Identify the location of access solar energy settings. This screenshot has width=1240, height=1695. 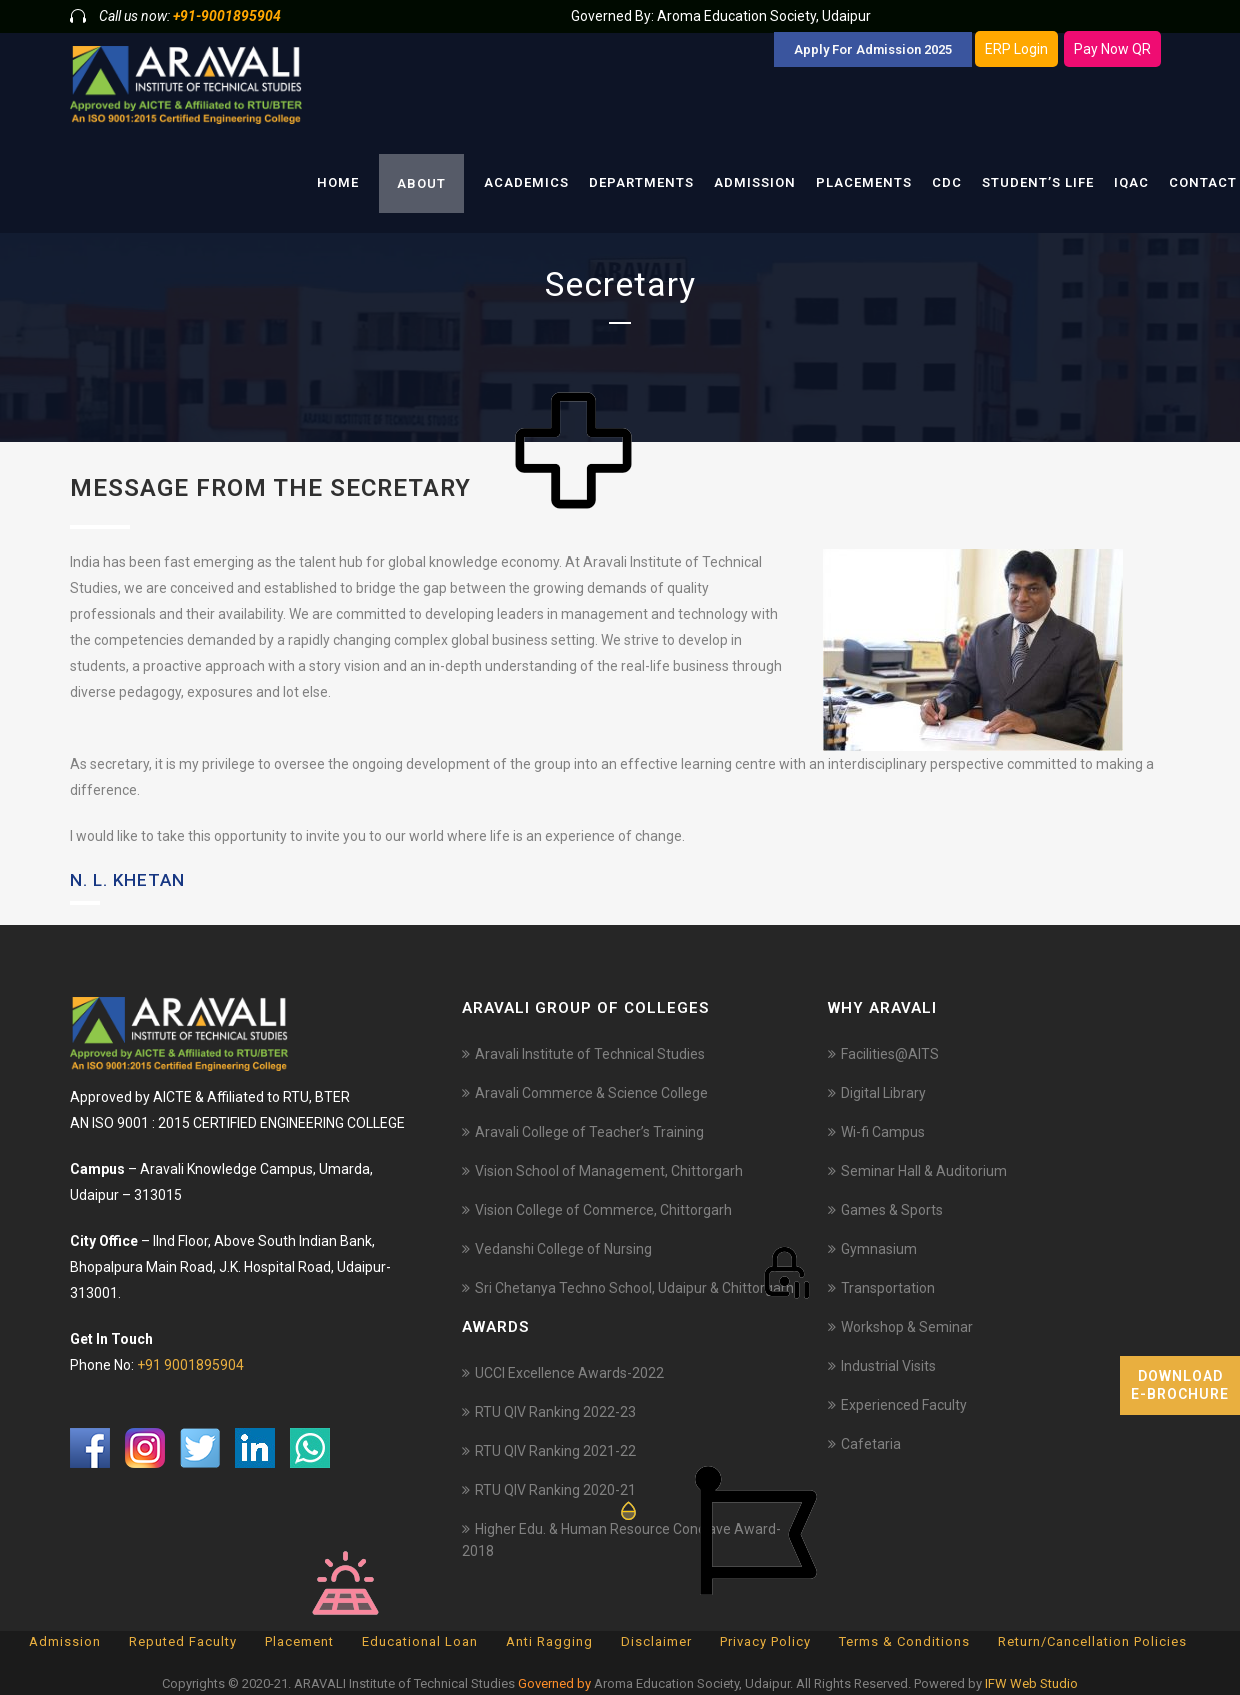
(345, 1586).